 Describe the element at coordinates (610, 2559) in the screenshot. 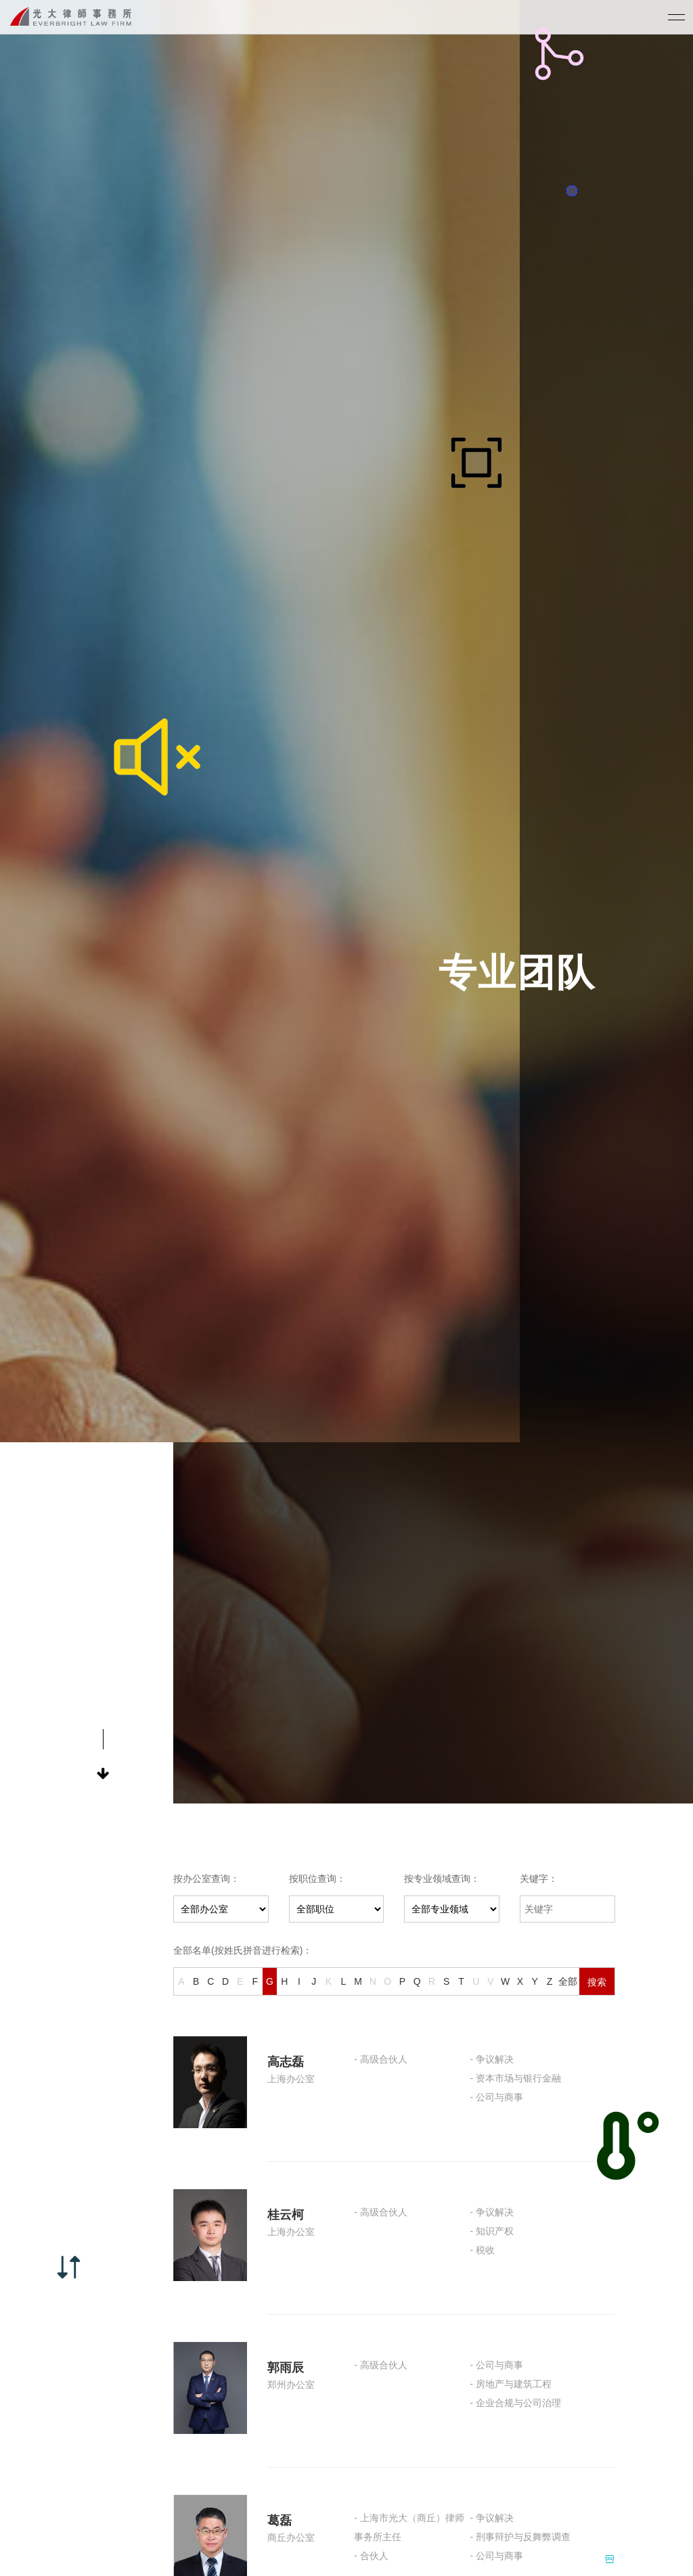

I see `access the online store or marketplace` at that location.